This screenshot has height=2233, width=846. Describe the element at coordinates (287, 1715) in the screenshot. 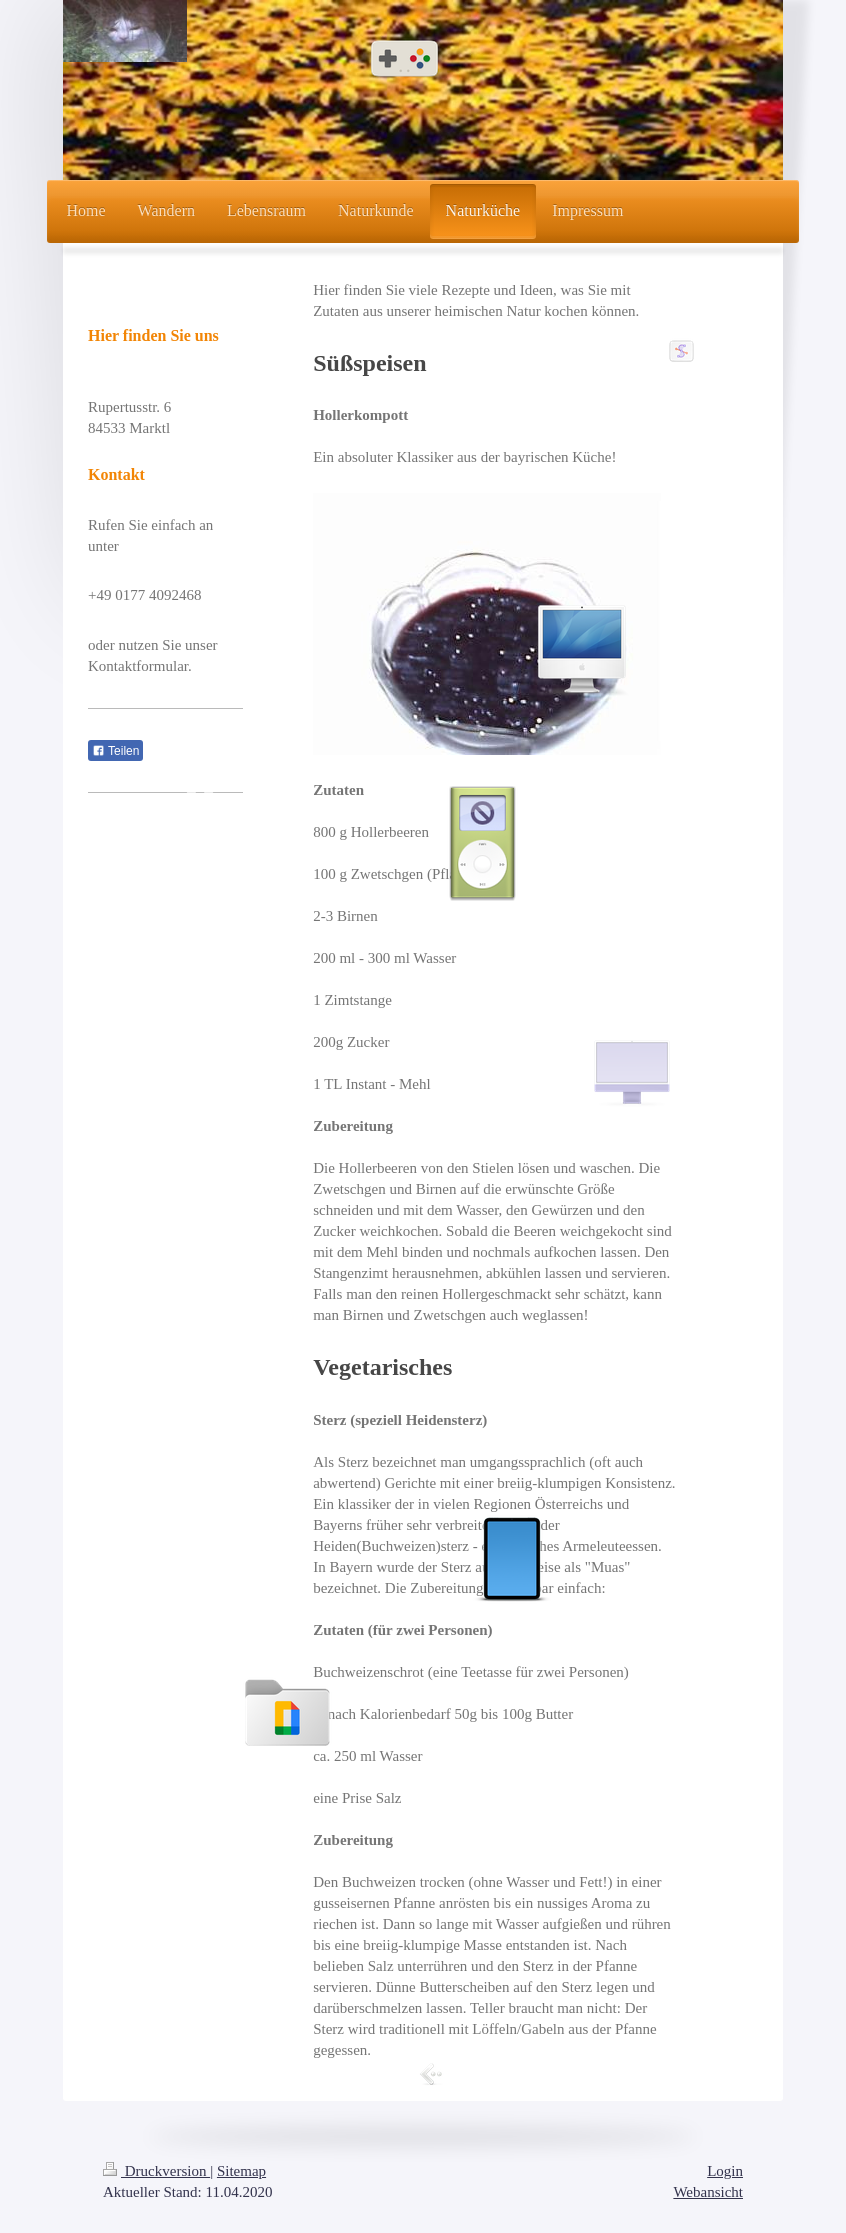

I see `open folder containing google docs files` at that location.